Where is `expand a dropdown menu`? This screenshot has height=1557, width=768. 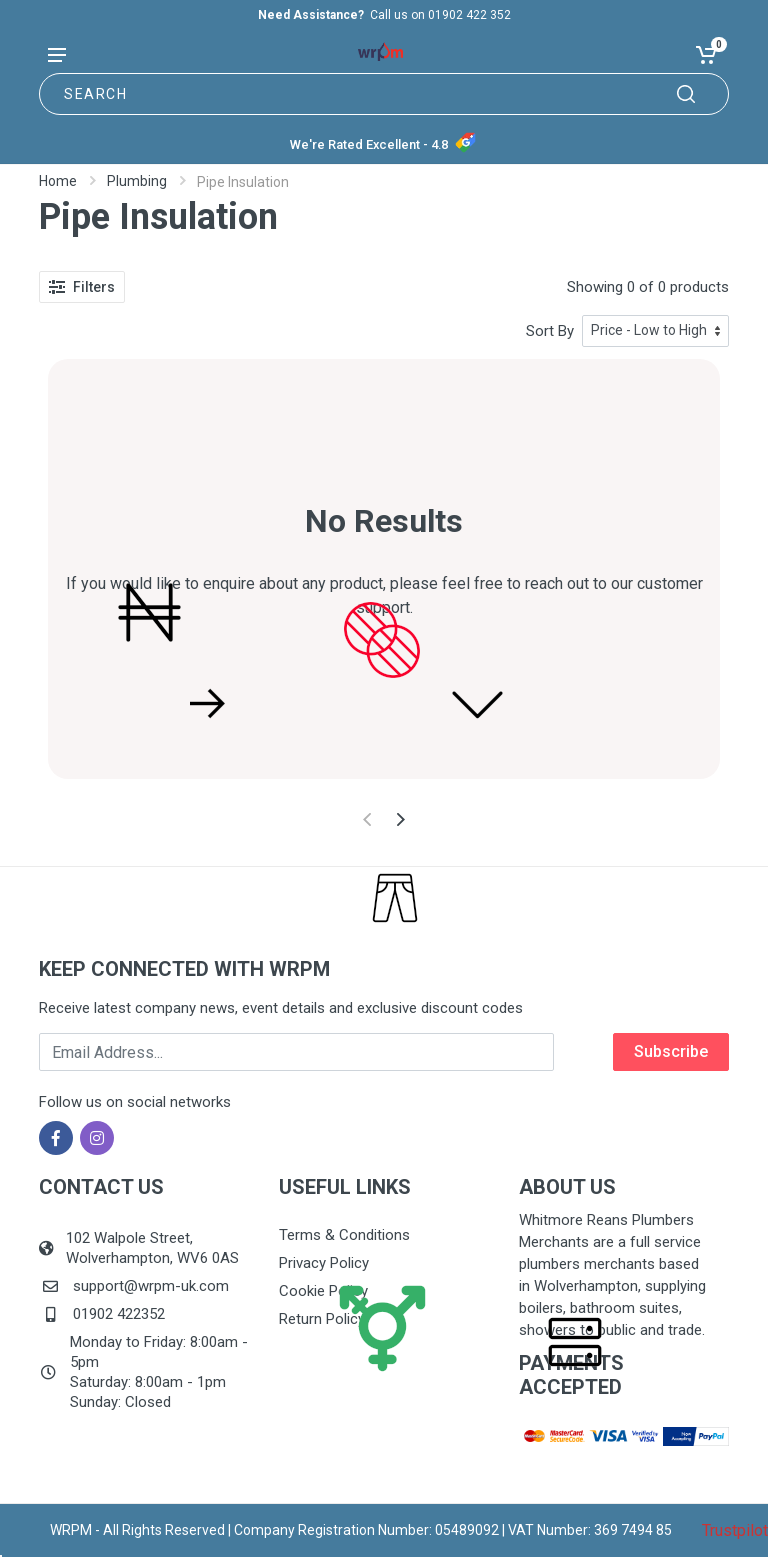 expand a dropdown menu is located at coordinates (477, 702).